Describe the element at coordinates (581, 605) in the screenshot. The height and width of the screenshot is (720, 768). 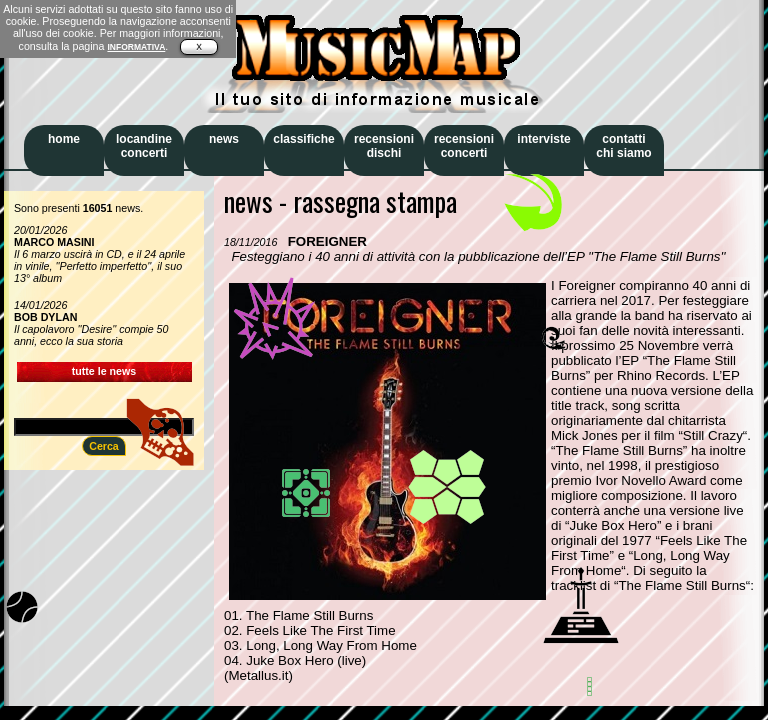
I see `access the altar or shrine menu` at that location.